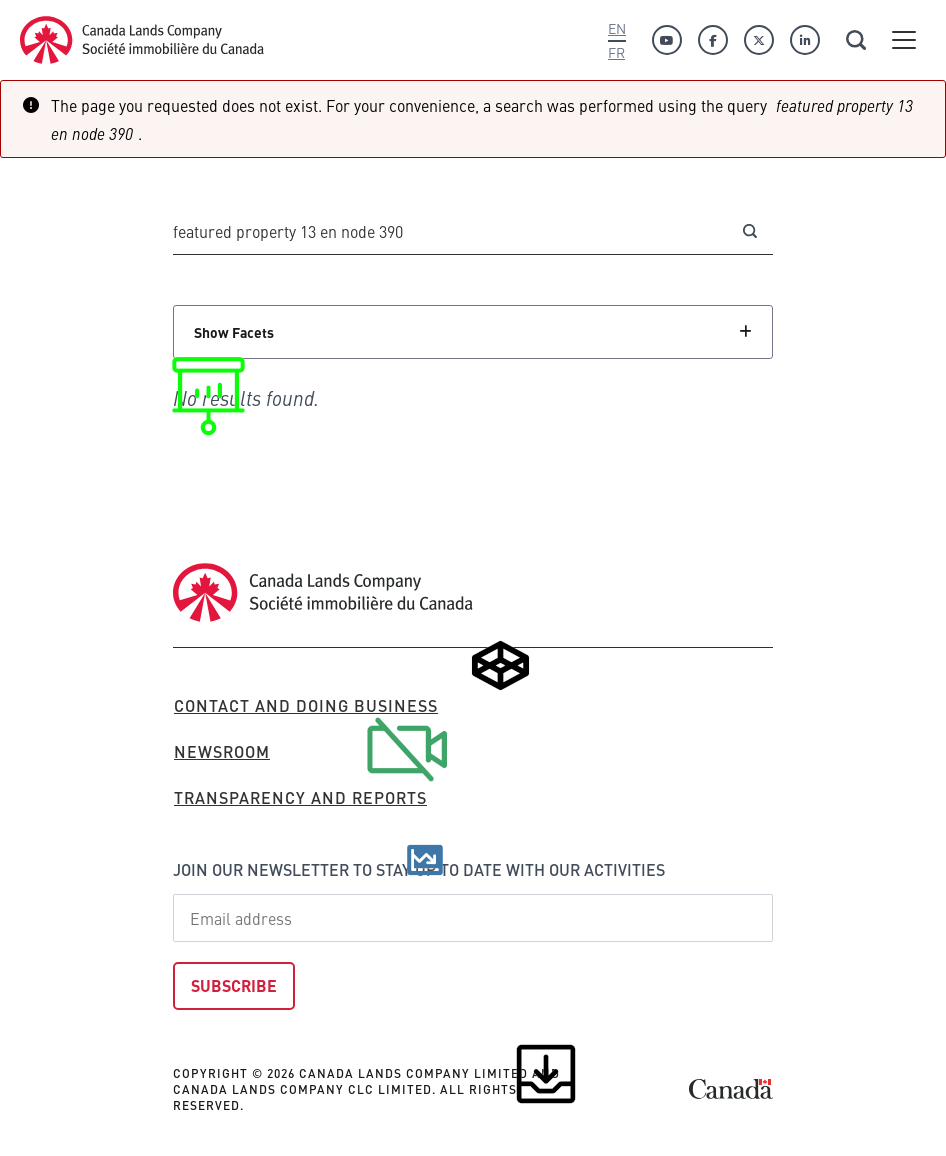  Describe the element at coordinates (546, 1074) in the screenshot. I see `download file to inbox or tray` at that location.